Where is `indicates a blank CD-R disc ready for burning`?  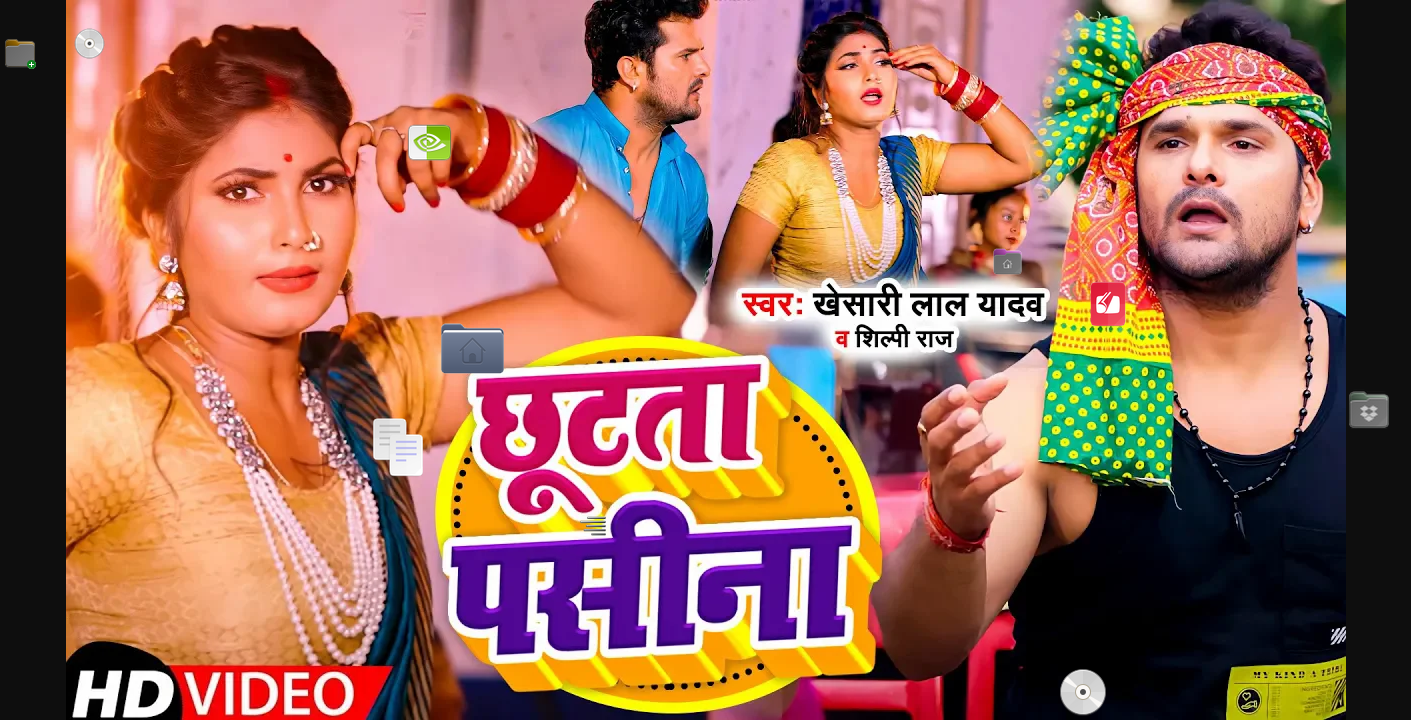 indicates a blank CD-R disc ready for burning is located at coordinates (89, 43).